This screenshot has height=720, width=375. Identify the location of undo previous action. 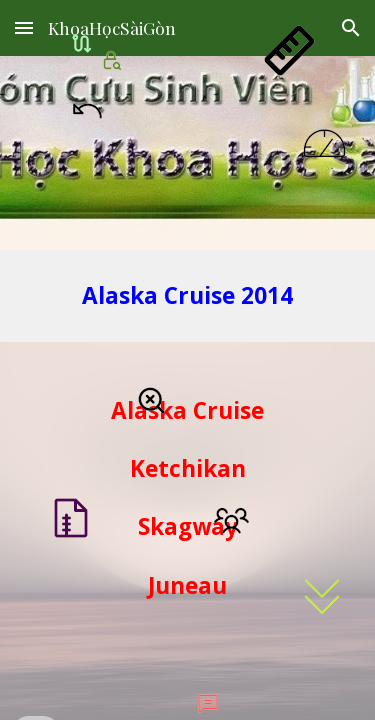
(88, 110).